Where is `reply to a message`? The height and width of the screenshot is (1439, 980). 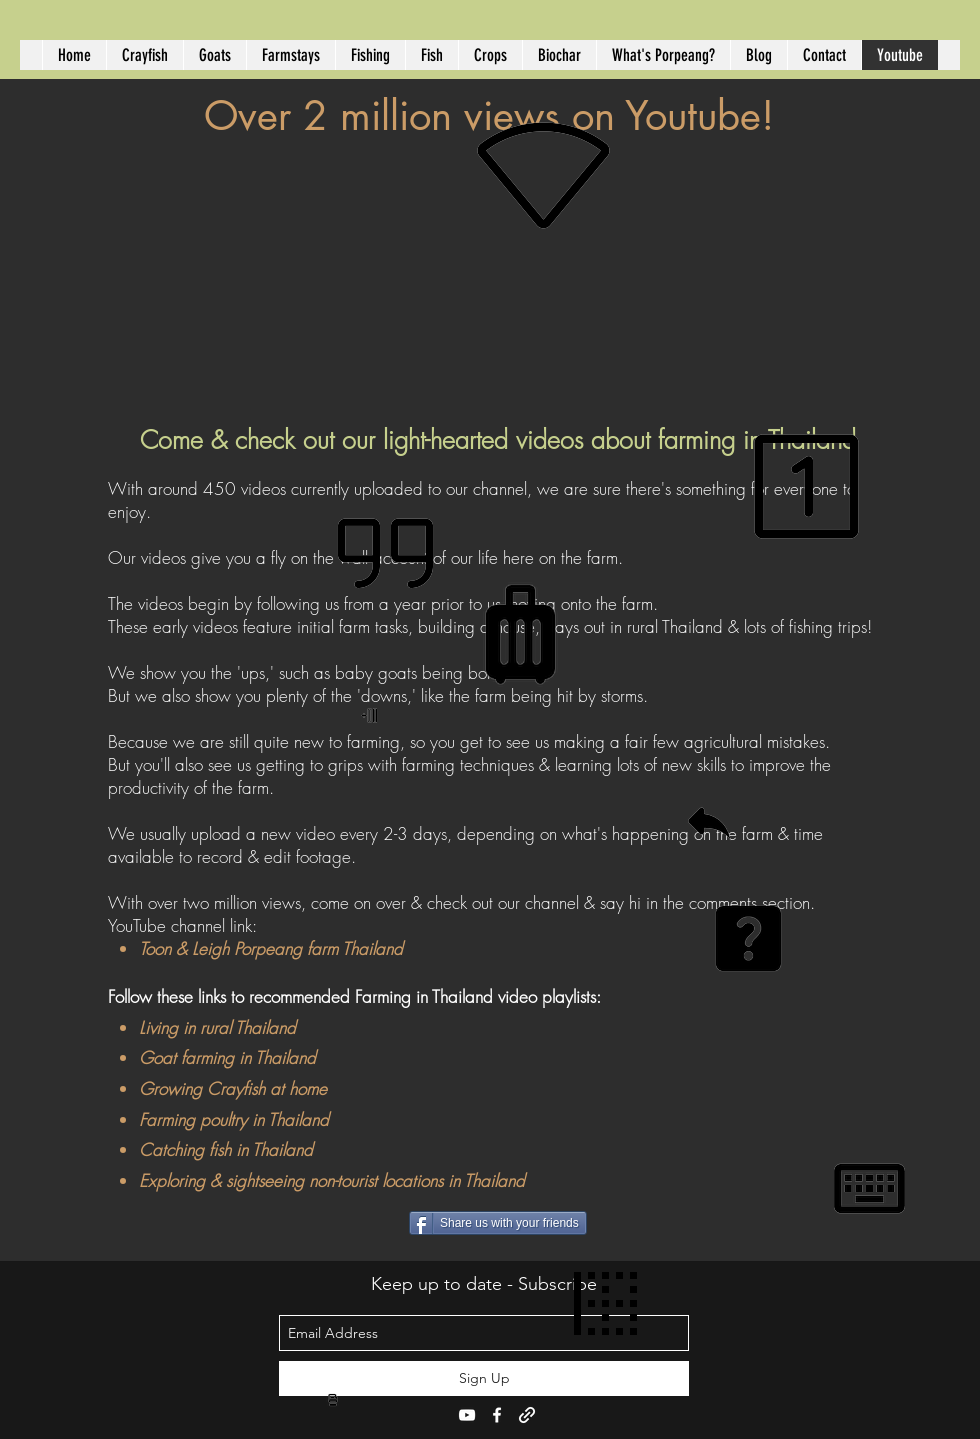
reply to a message is located at coordinates (709, 821).